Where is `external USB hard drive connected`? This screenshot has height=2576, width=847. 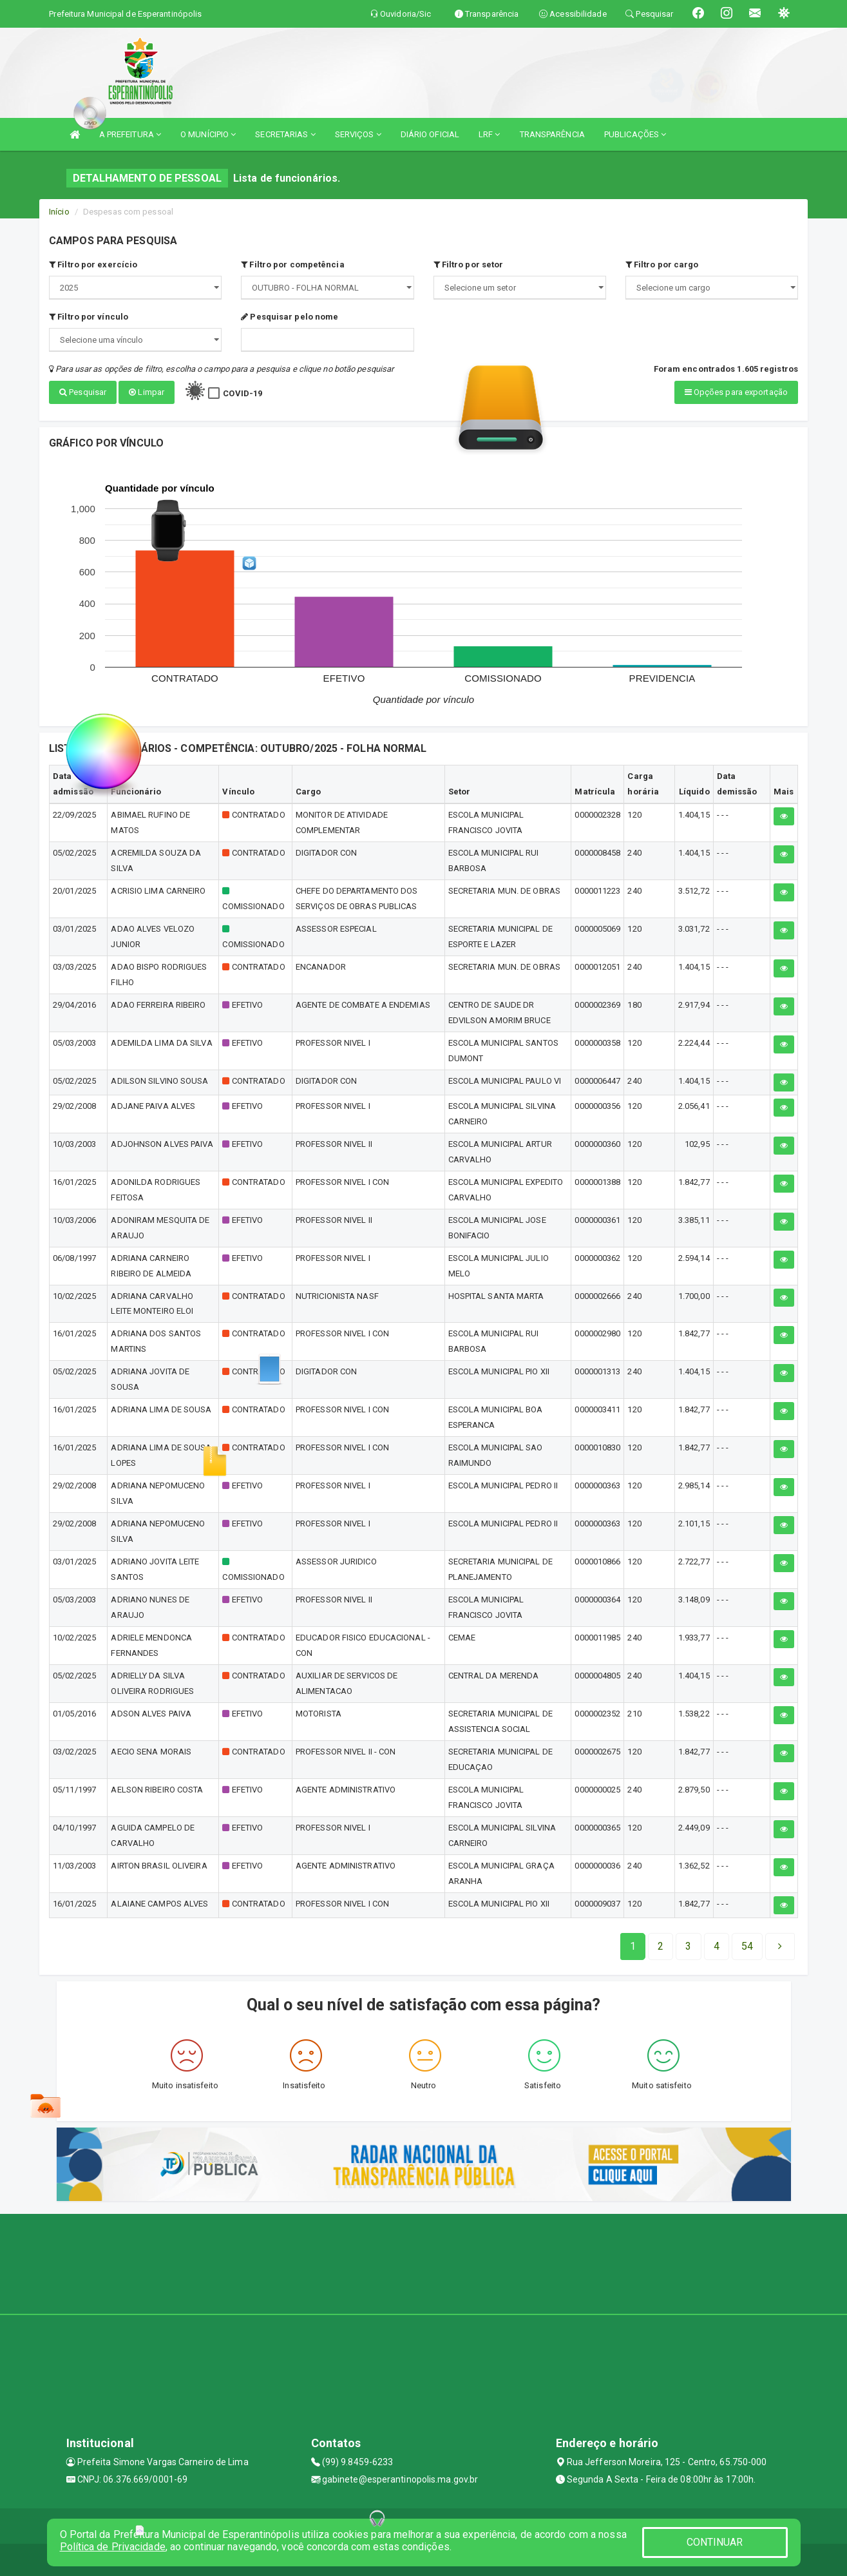 external USB hard drive connected is located at coordinates (500, 407).